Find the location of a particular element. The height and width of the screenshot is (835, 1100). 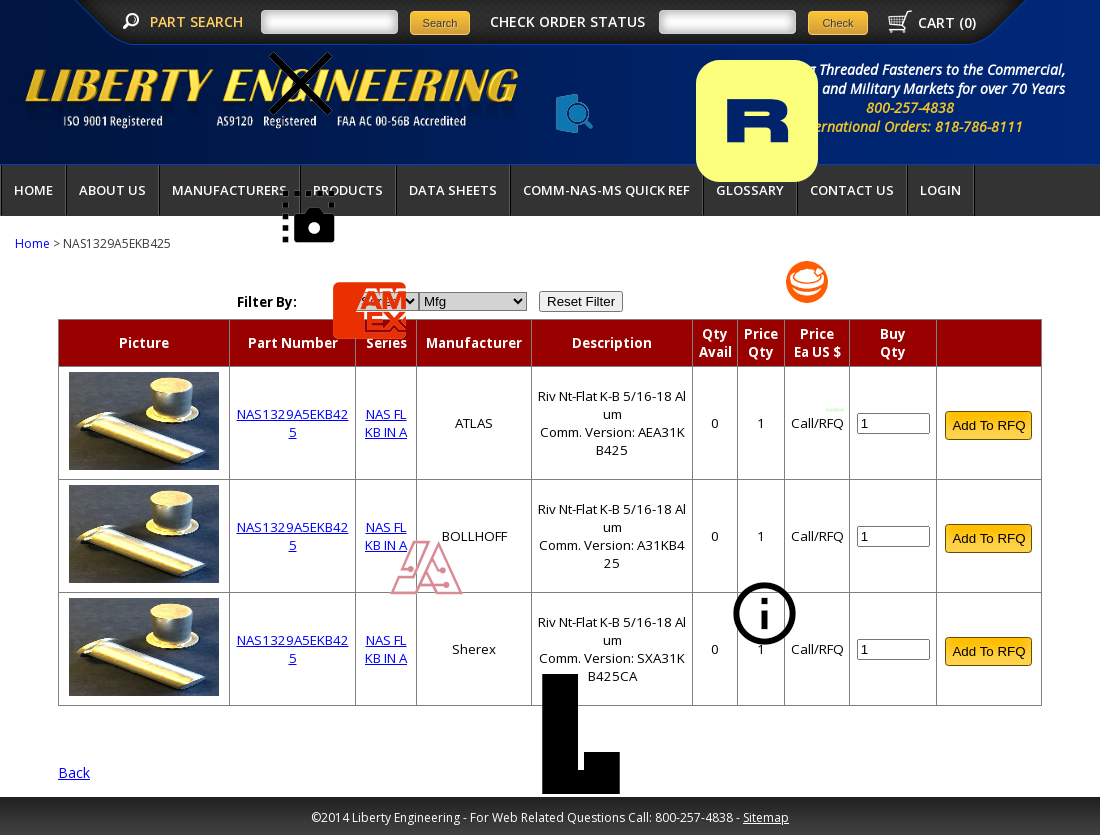

close or dismiss the current window is located at coordinates (300, 83).